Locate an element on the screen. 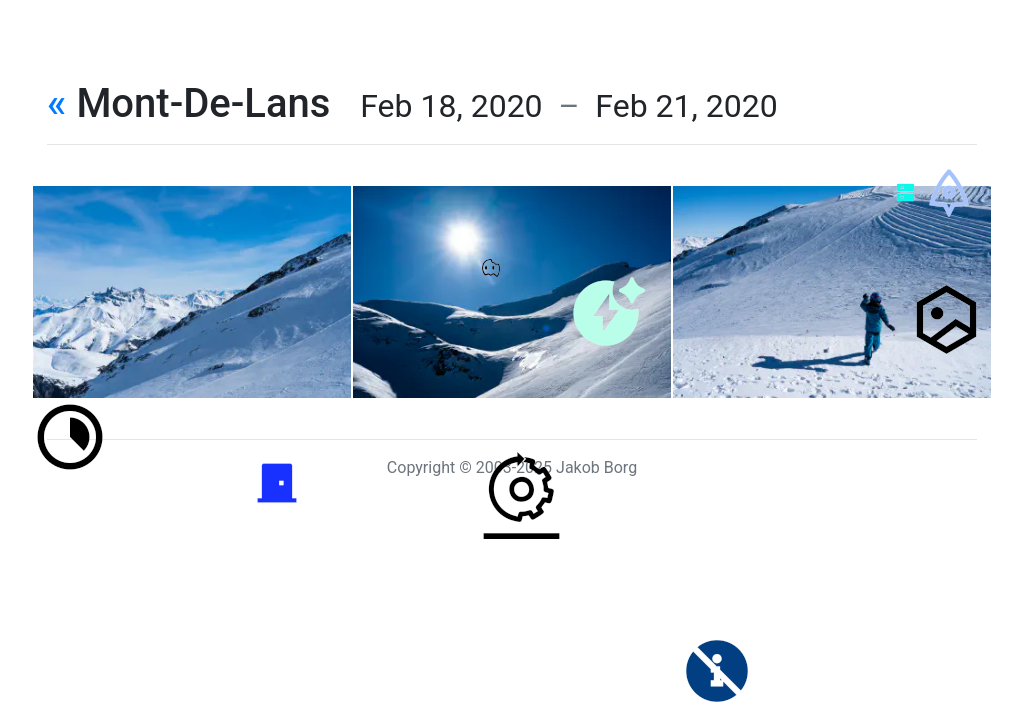 The image size is (1024, 720). launch or explore a space-themed app is located at coordinates (949, 192).